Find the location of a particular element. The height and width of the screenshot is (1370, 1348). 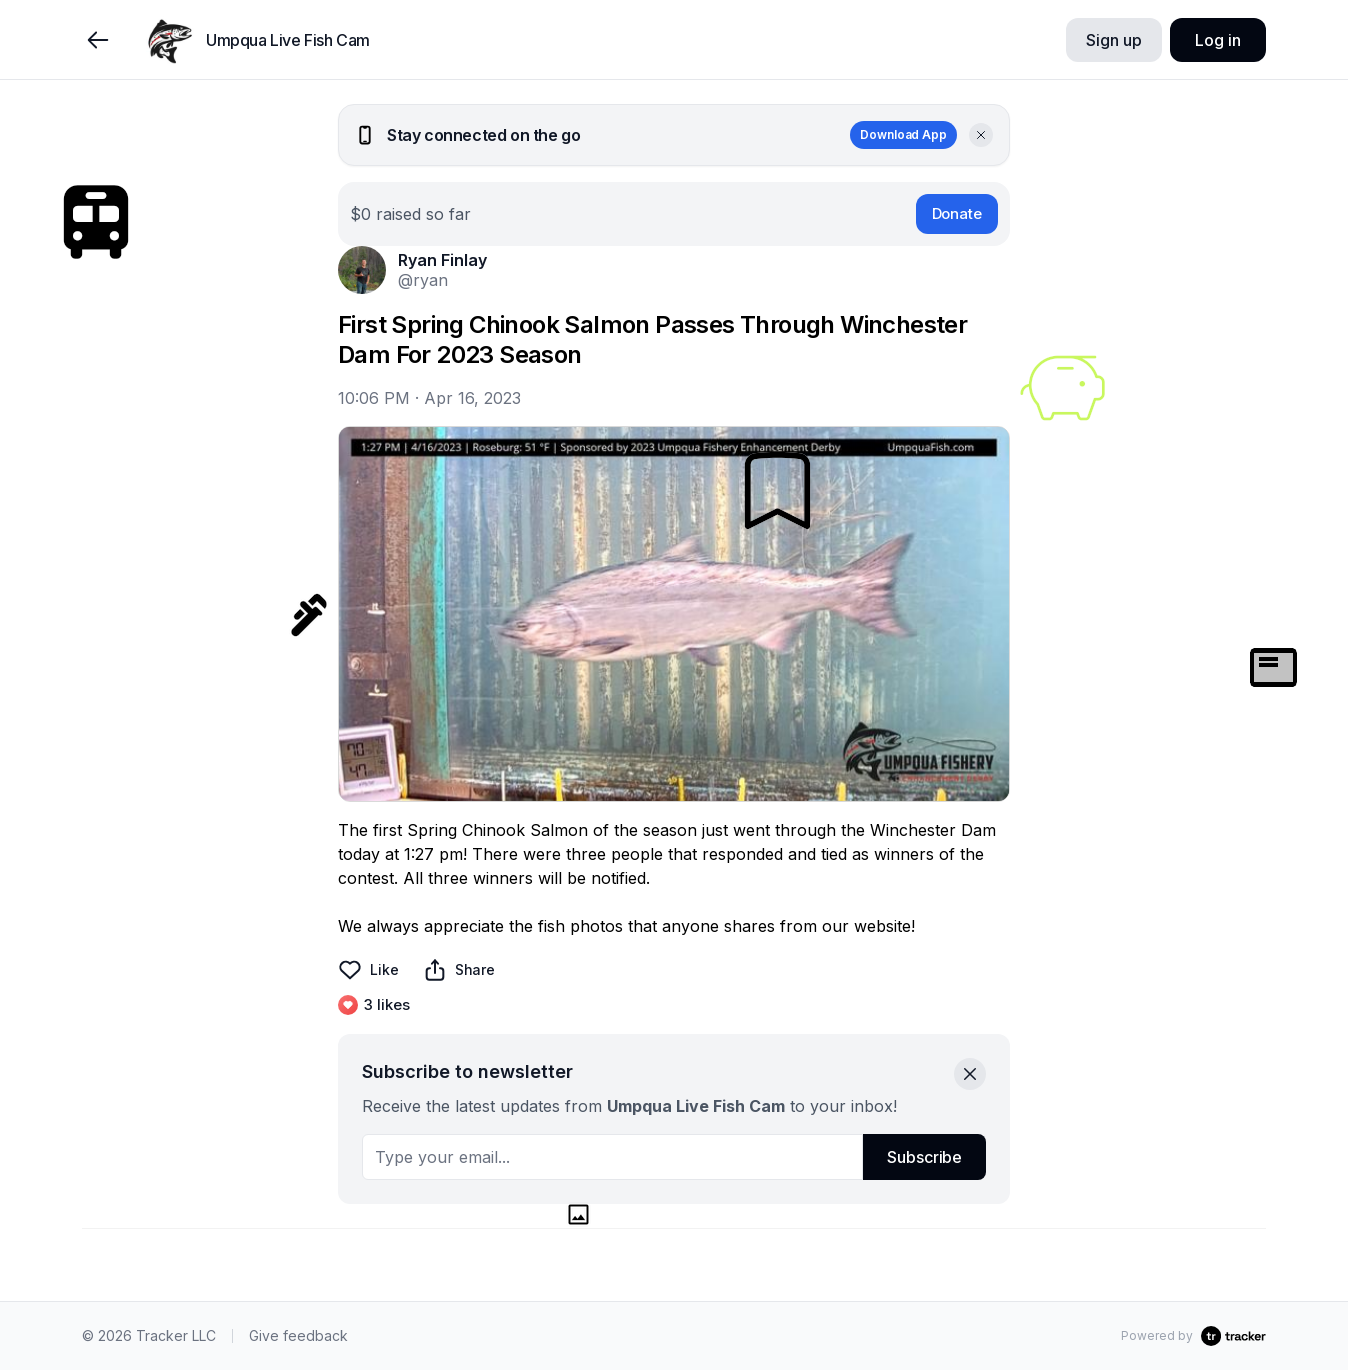

view featured playlist is located at coordinates (1273, 667).